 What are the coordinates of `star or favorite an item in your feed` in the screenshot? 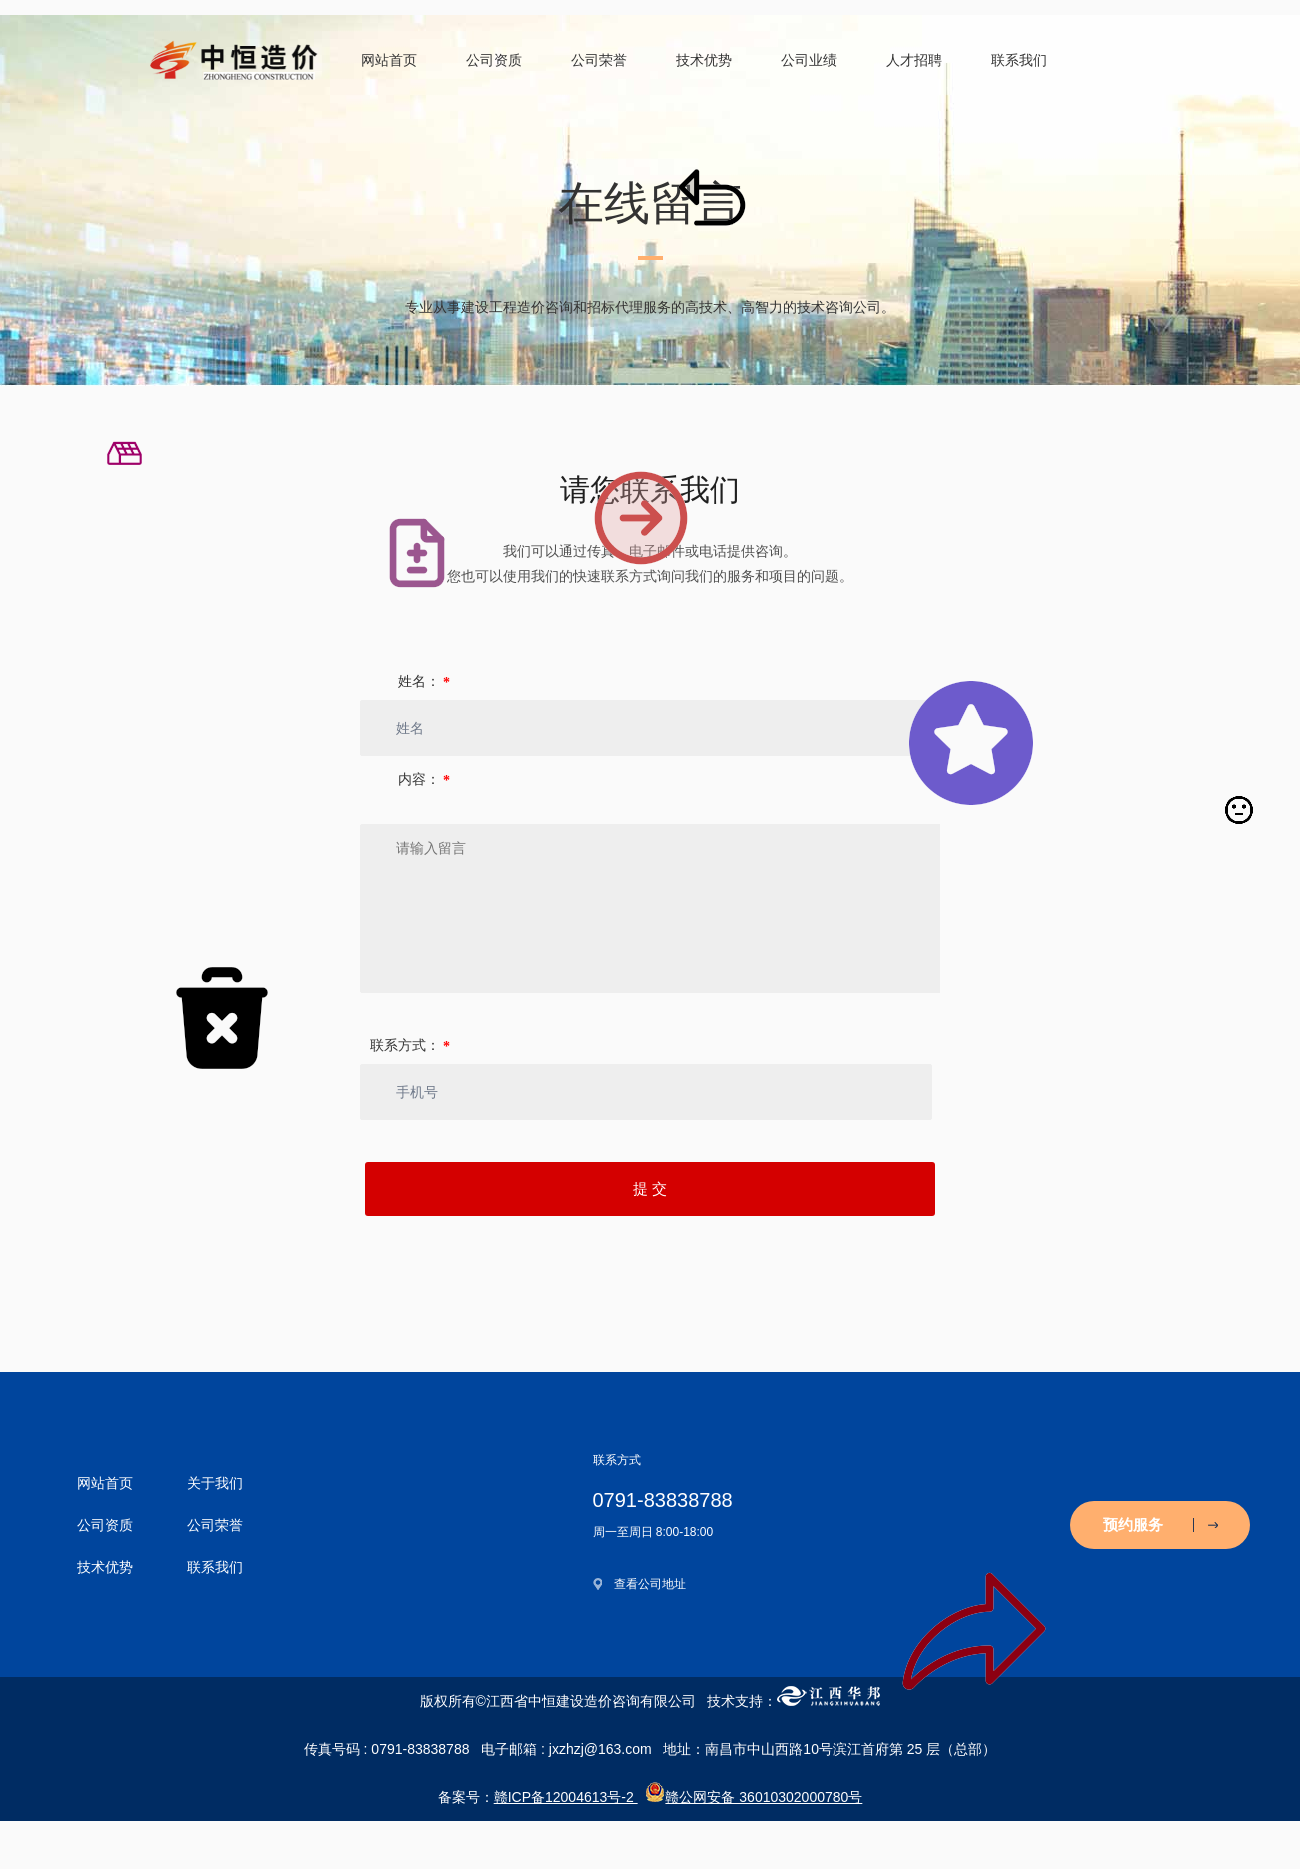 It's located at (971, 743).